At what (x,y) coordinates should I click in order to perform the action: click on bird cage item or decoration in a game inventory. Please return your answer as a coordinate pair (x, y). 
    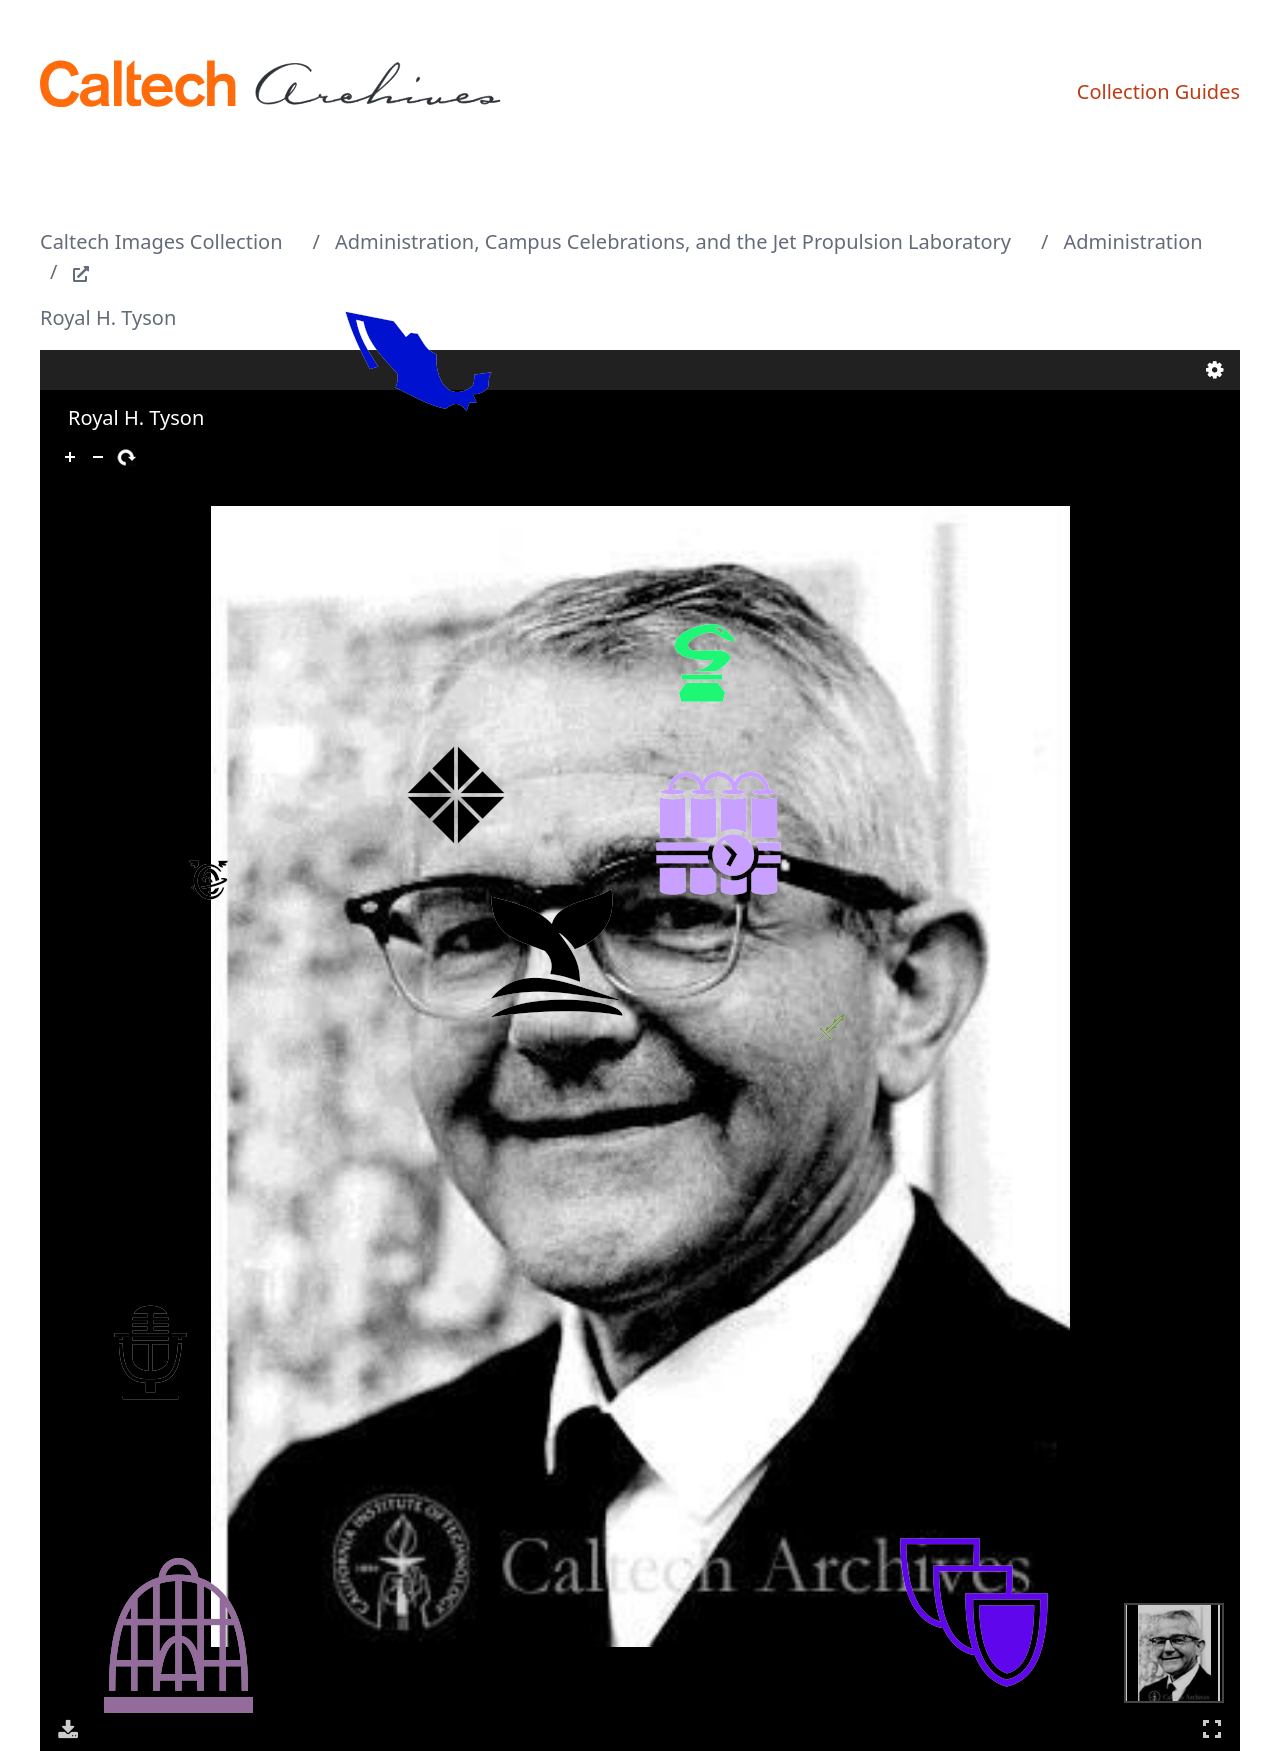
    Looking at the image, I should click on (178, 1635).